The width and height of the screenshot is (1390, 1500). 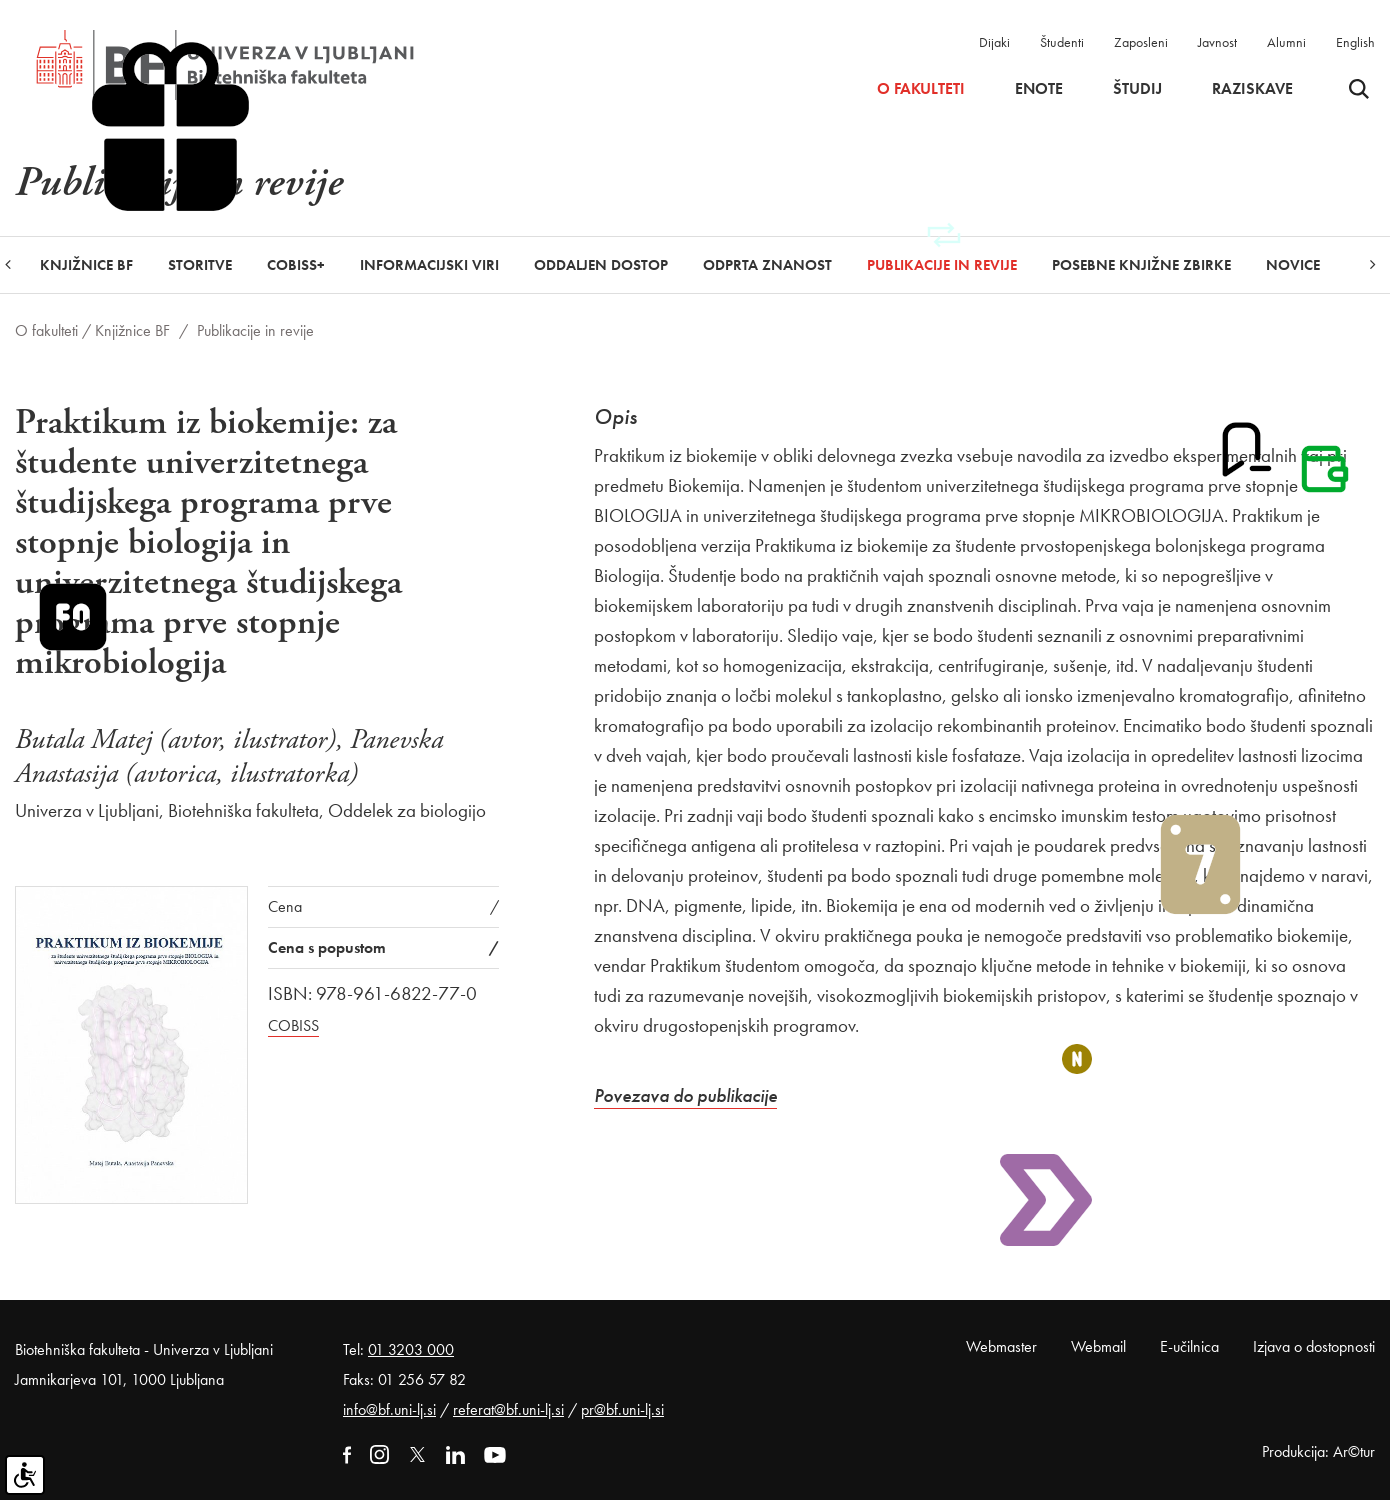 What do you see at coordinates (73, 617) in the screenshot?
I see `select F0 keyboard shortcut or function key` at bounding box center [73, 617].